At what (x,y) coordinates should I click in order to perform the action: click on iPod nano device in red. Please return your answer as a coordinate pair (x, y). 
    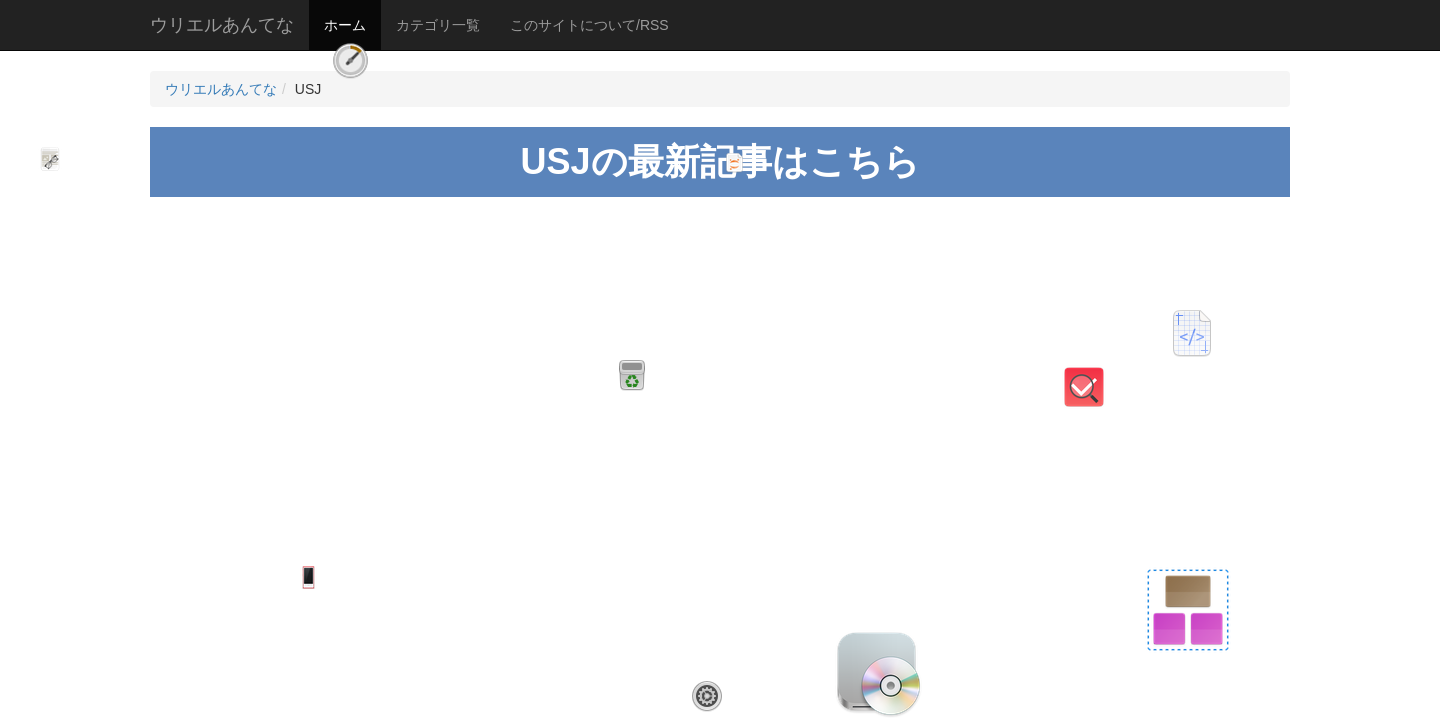
    Looking at the image, I should click on (308, 577).